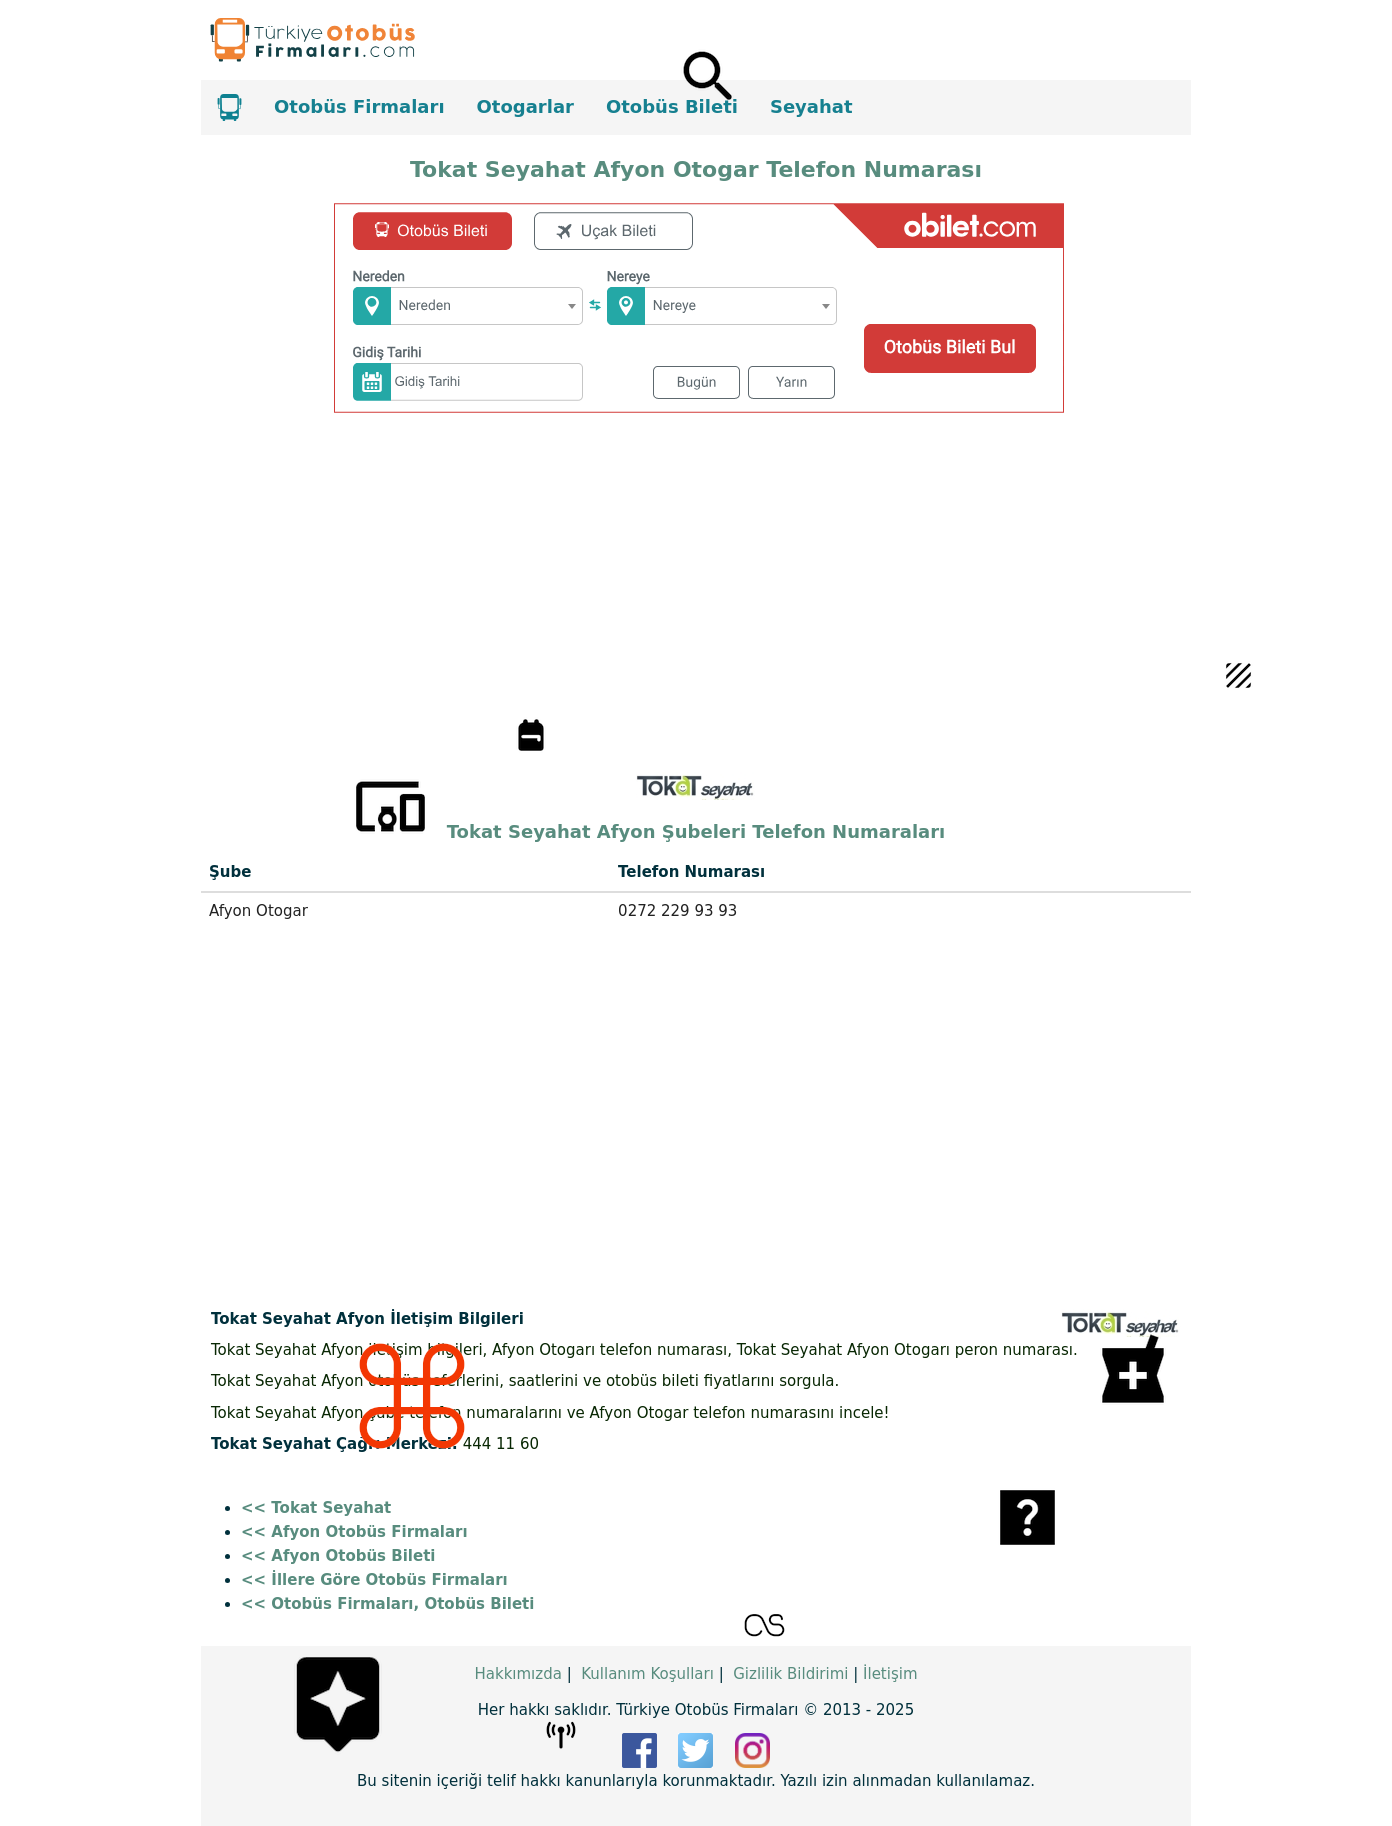  Describe the element at coordinates (764, 1624) in the screenshot. I see `connect to last.fm account` at that location.